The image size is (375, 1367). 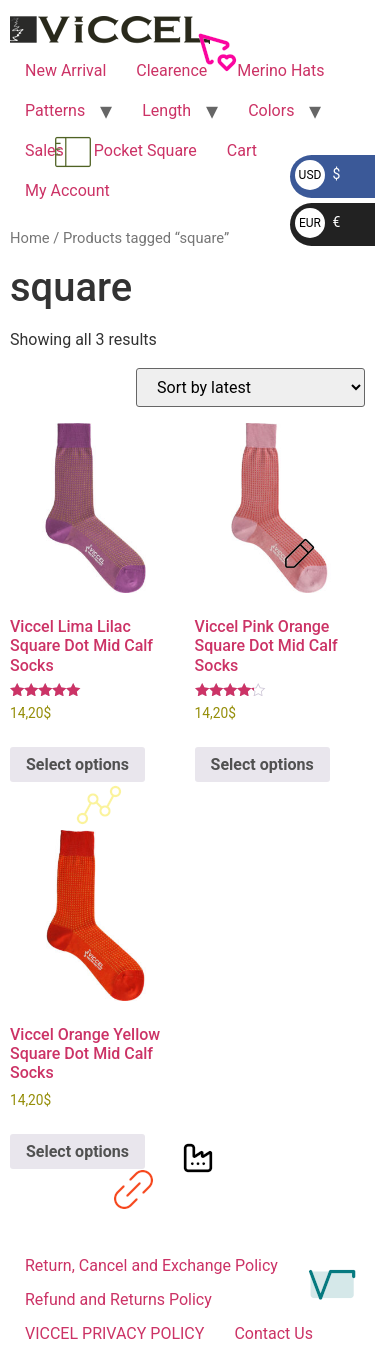 I want to click on add to favorites with cursor selection, so click(x=215, y=50).